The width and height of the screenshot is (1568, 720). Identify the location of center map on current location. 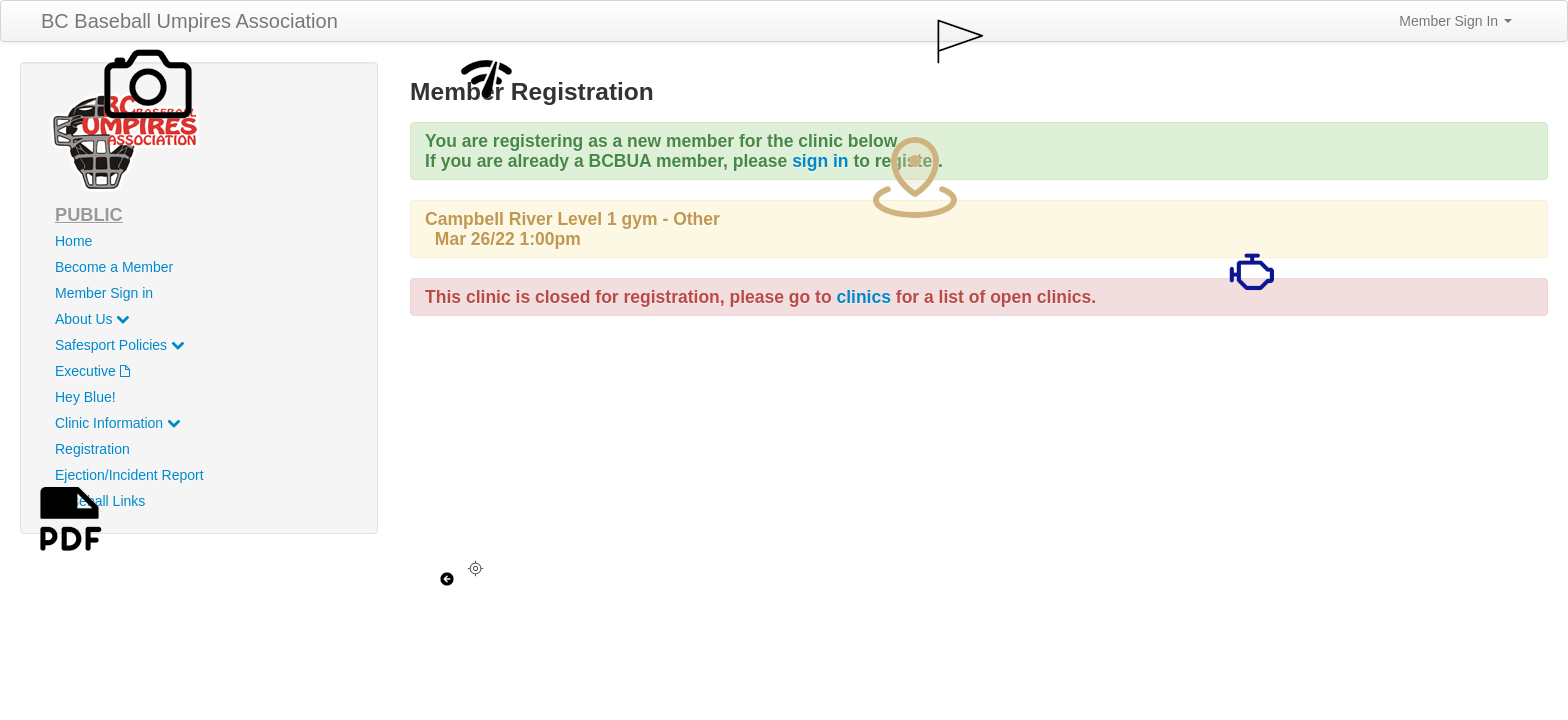
(475, 568).